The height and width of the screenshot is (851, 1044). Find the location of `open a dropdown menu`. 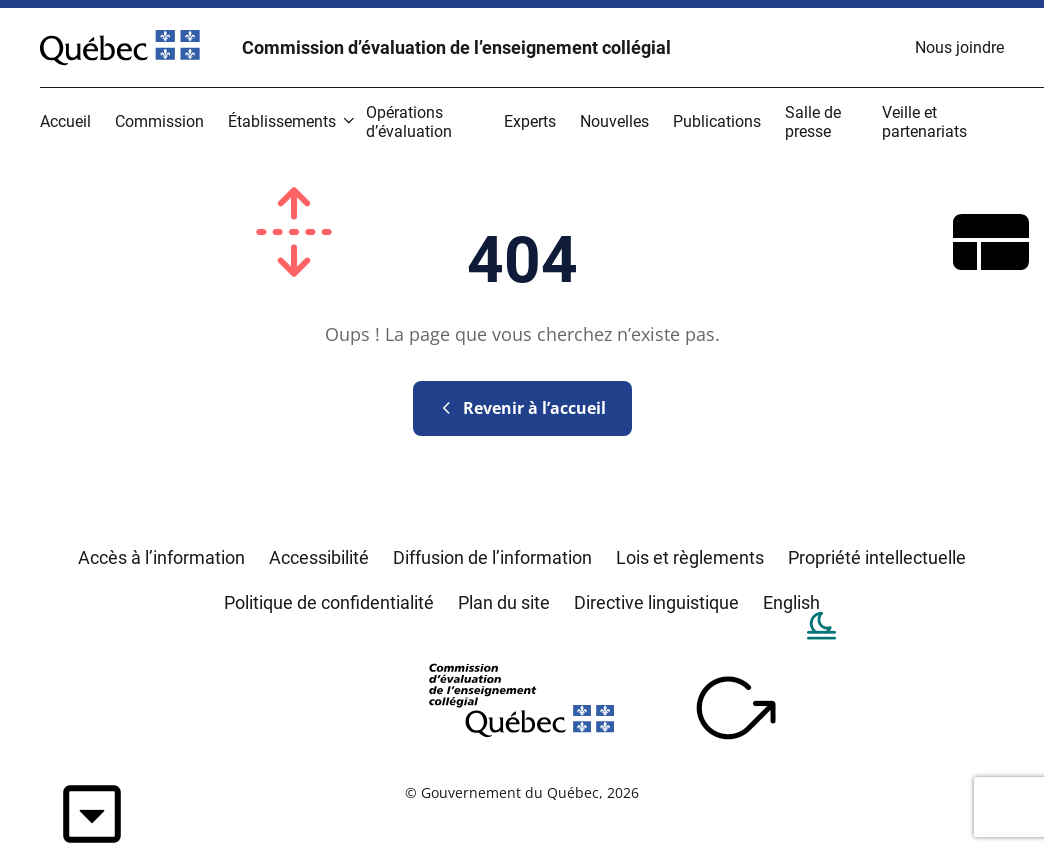

open a dropdown menu is located at coordinates (92, 814).